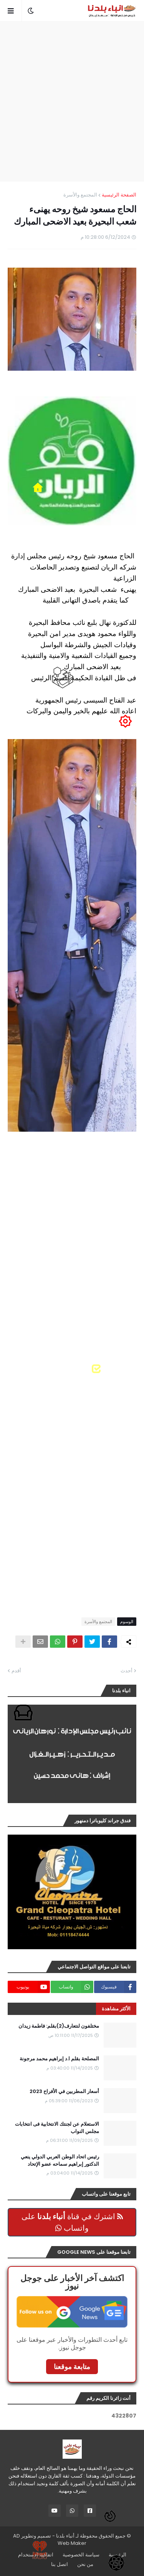 The width and height of the screenshot is (144, 2576). What do you see at coordinates (110, 2516) in the screenshot?
I see `open Firefox browser` at bounding box center [110, 2516].